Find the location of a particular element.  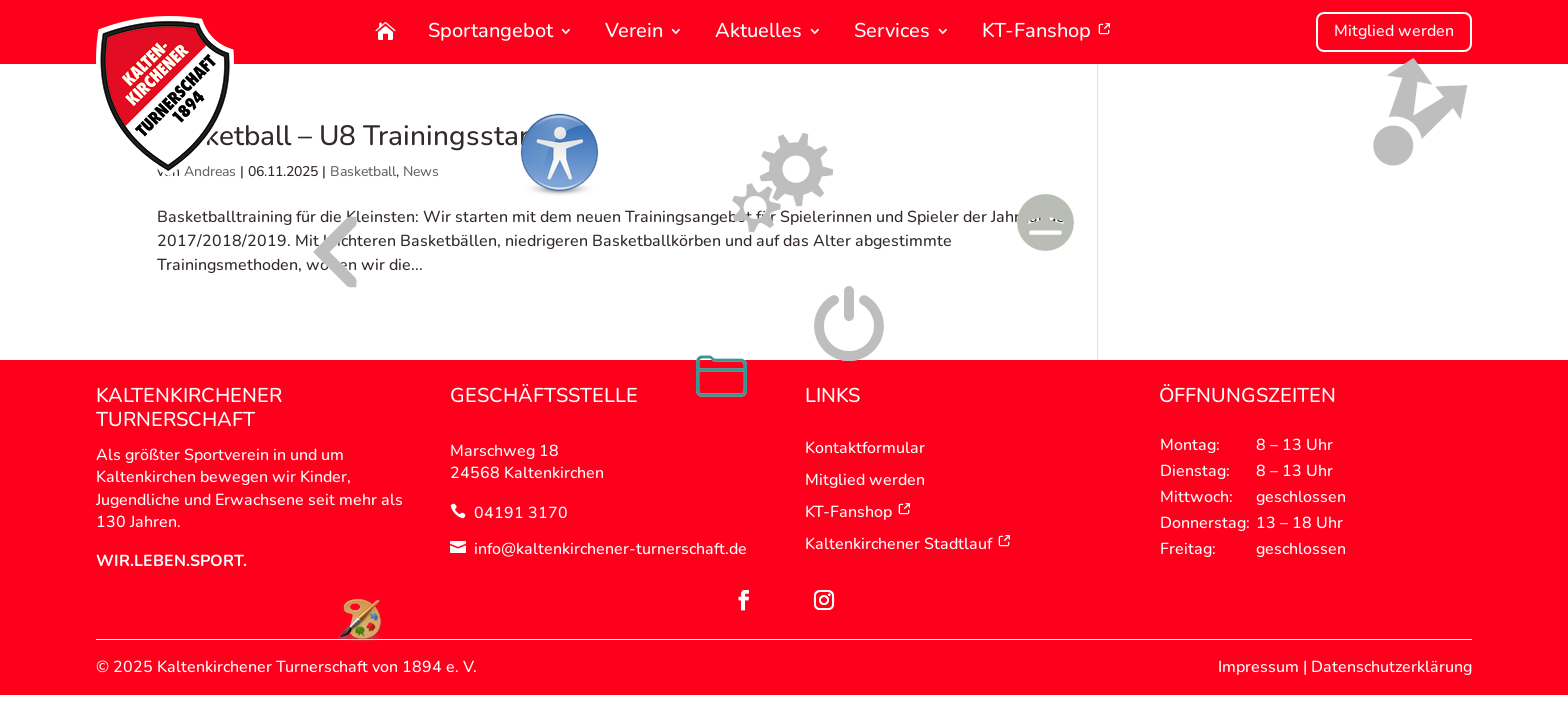

access file and folder preferences is located at coordinates (721, 374).